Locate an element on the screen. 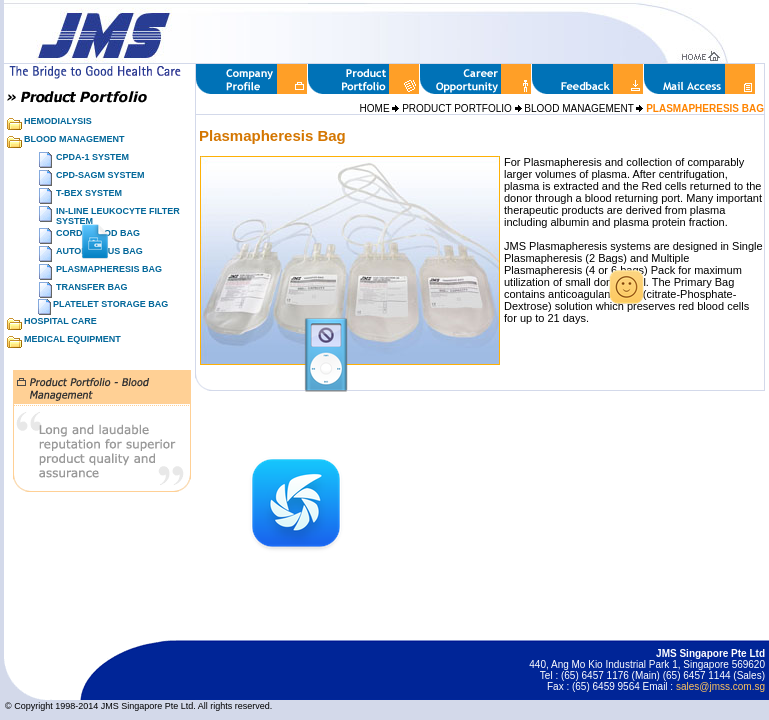 The height and width of the screenshot is (720, 769). open shutter screenshot tool is located at coordinates (296, 503).